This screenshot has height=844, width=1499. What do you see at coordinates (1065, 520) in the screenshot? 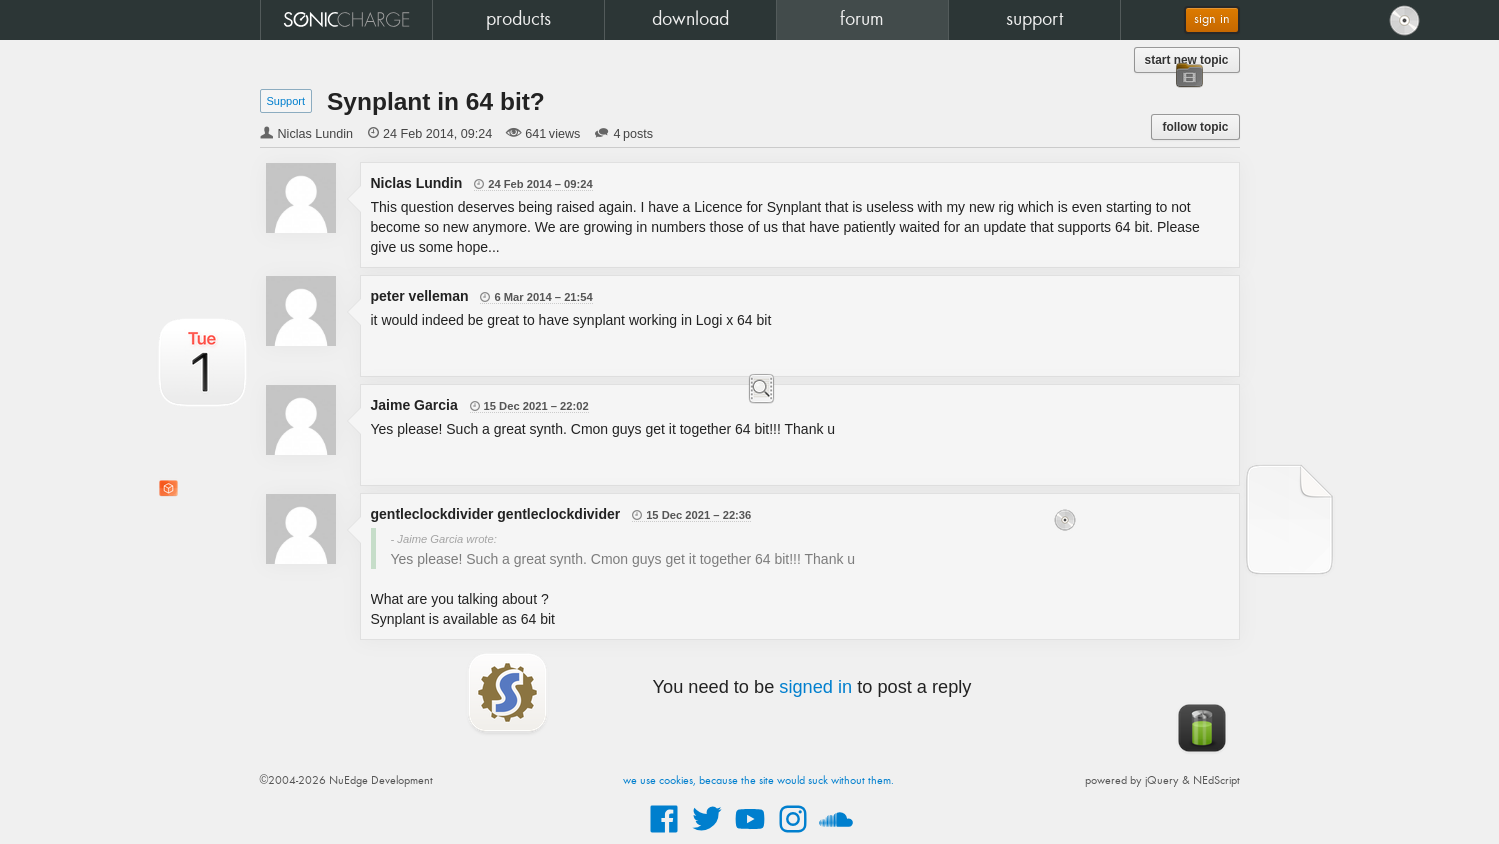
I see `indicates a DVD-RAM disc or optical media device` at bounding box center [1065, 520].